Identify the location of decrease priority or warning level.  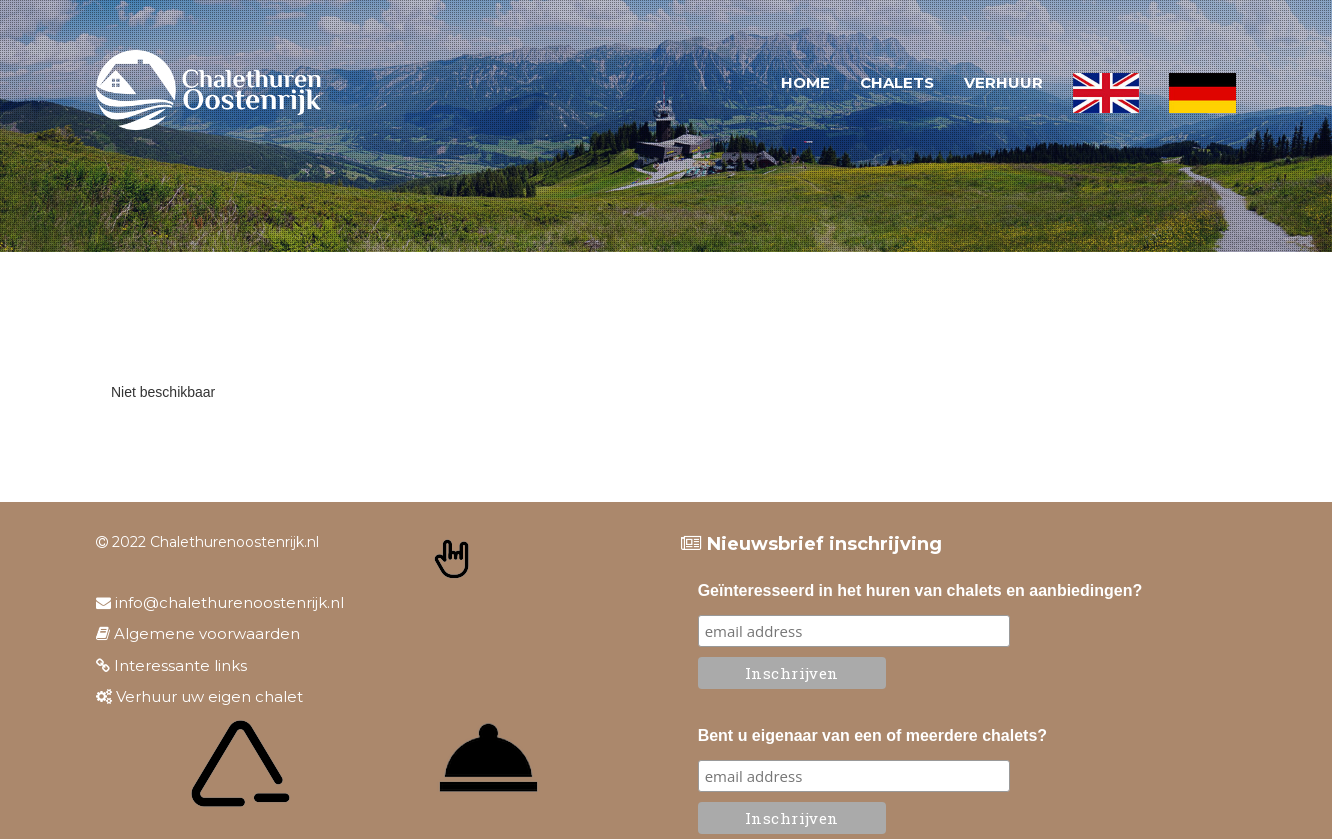
(240, 766).